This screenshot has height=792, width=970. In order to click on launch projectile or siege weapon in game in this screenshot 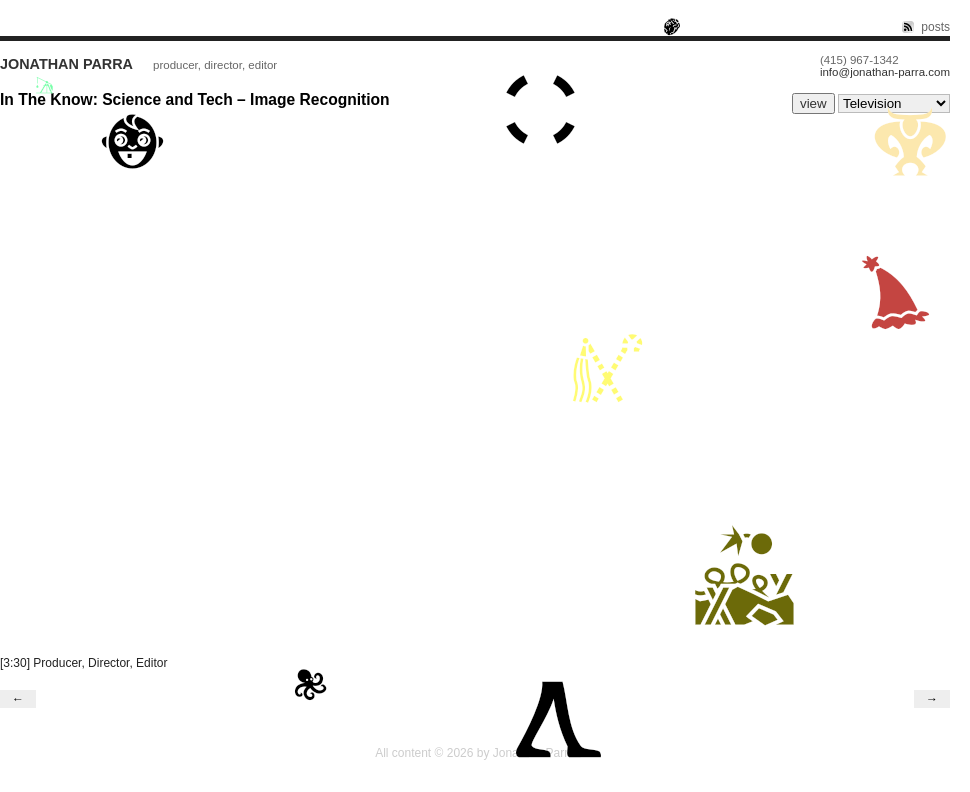, I will do `click(44, 84)`.